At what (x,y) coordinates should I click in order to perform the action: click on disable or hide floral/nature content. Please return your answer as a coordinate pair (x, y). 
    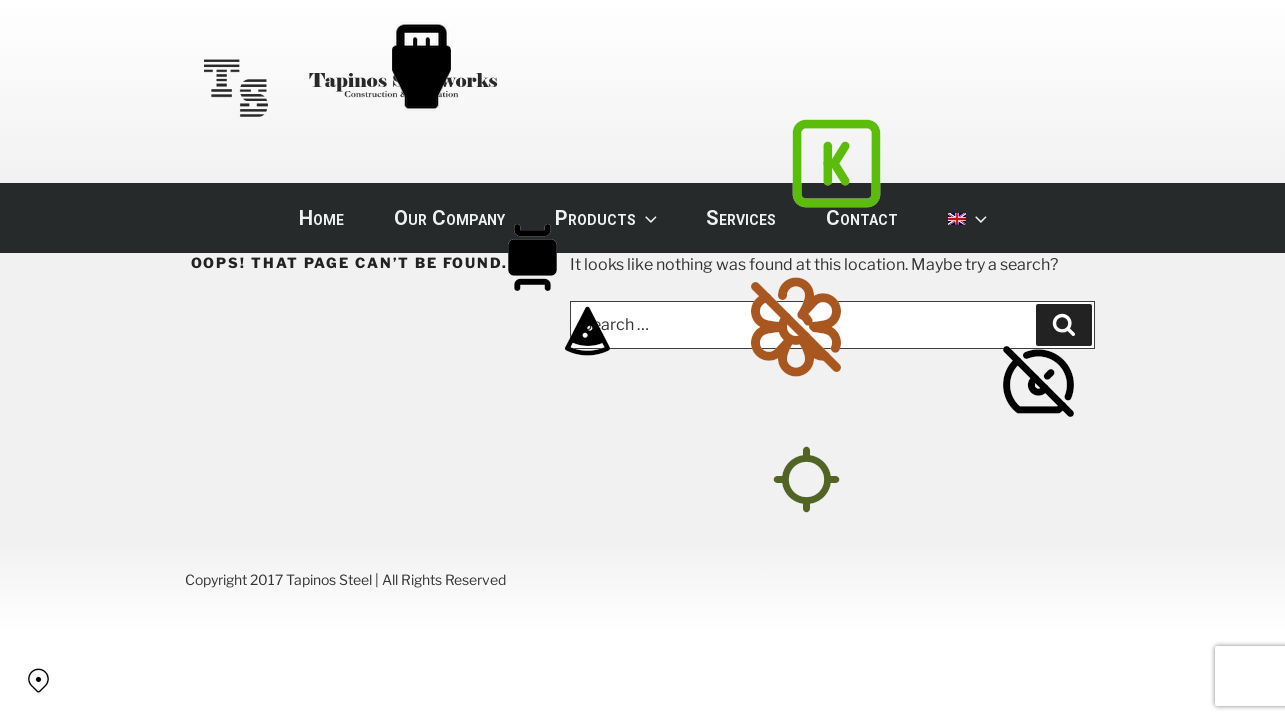
    Looking at the image, I should click on (796, 327).